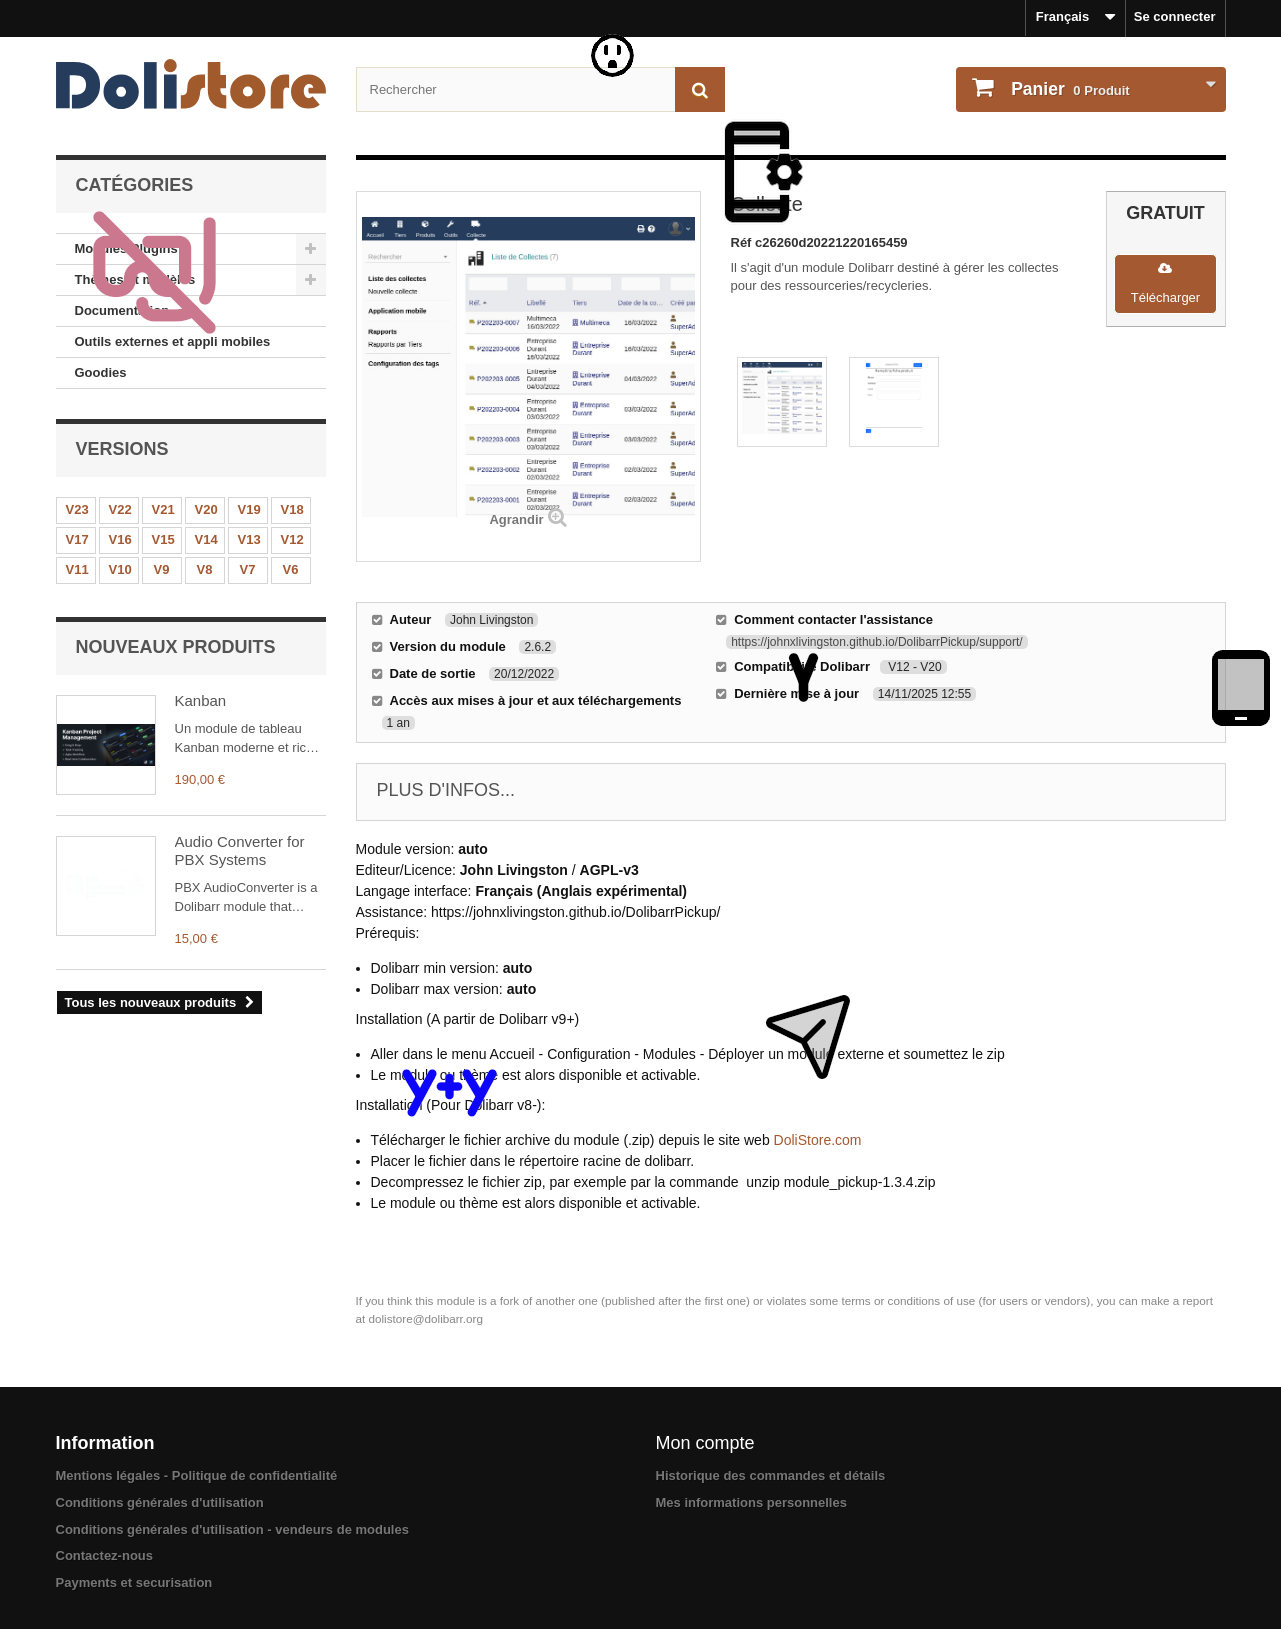 The width and height of the screenshot is (1281, 1629). I want to click on electrical outlet or power socket indicator, so click(612, 55).